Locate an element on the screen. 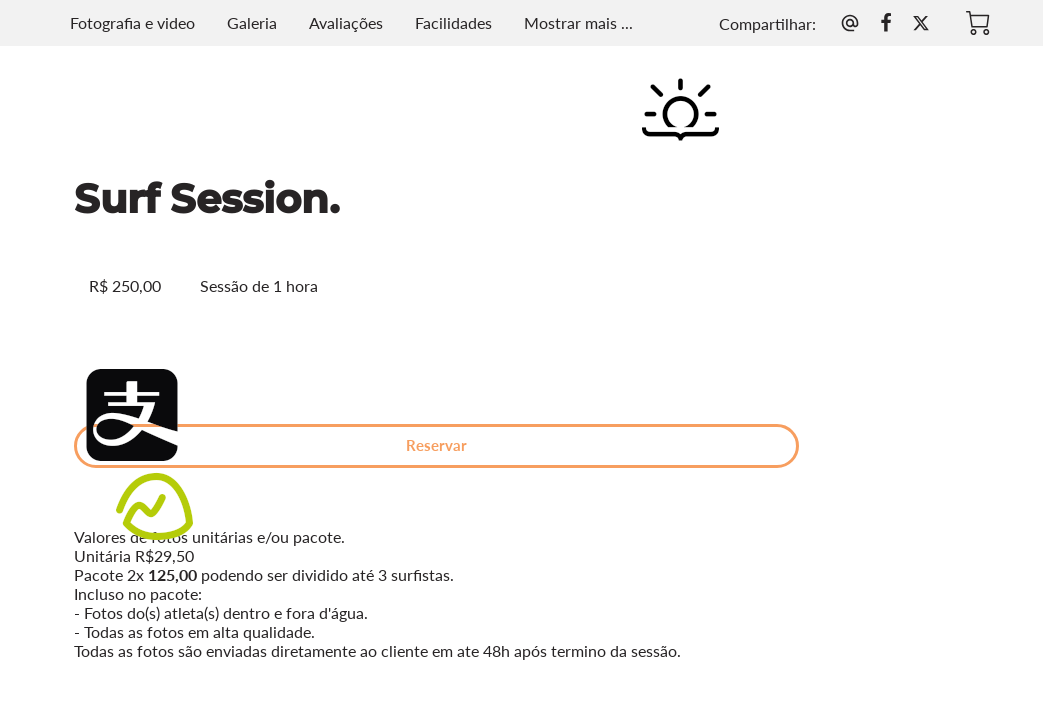 This screenshot has height=720, width=1043. open jdoodle online compiler is located at coordinates (680, 109).